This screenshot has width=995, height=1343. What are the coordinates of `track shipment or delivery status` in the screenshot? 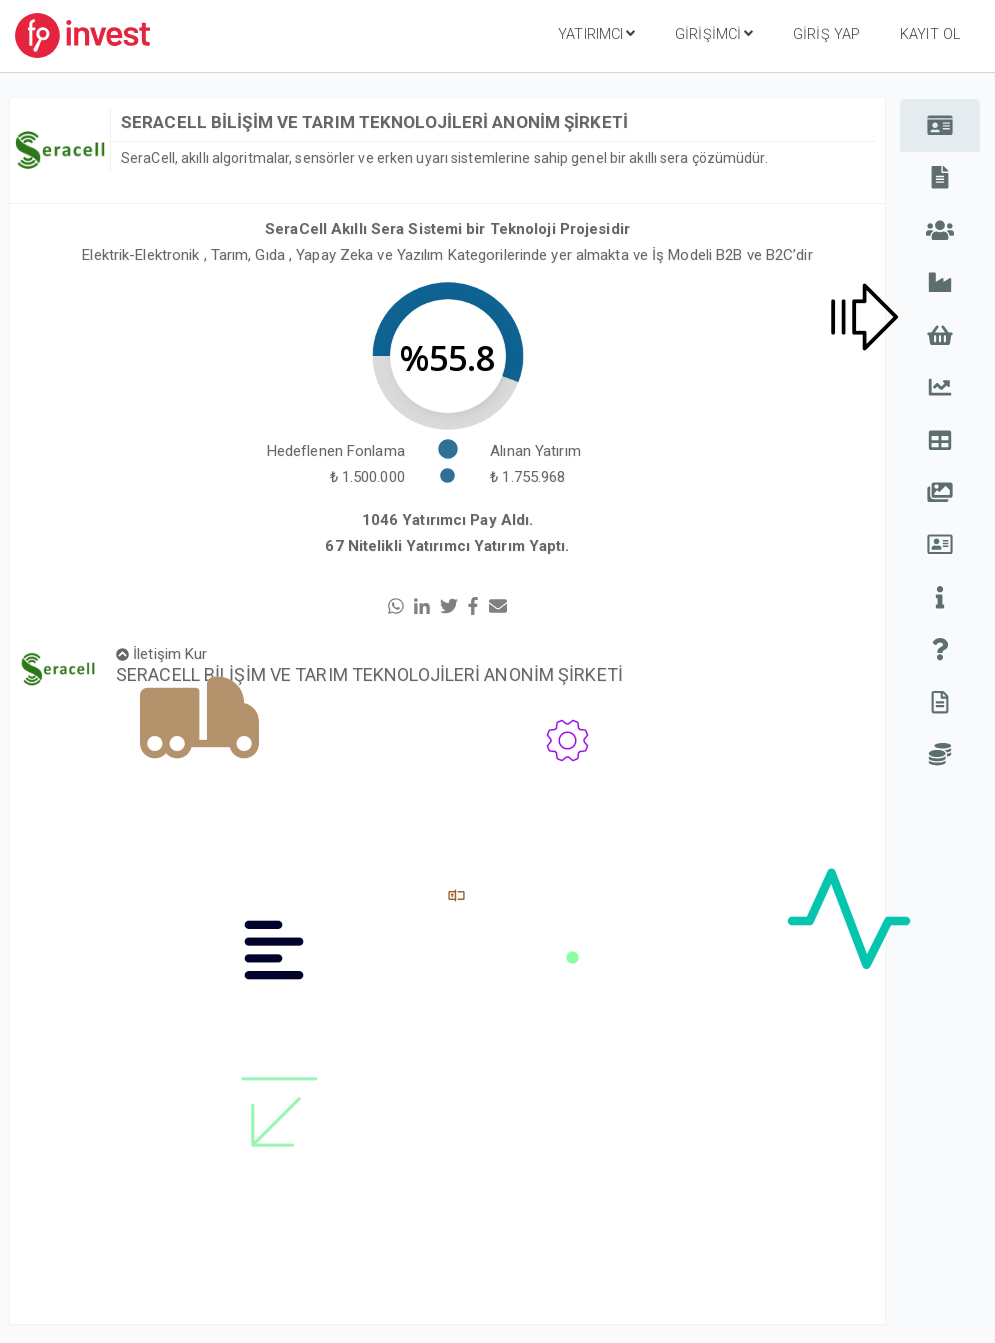 It's located at (199, 717).